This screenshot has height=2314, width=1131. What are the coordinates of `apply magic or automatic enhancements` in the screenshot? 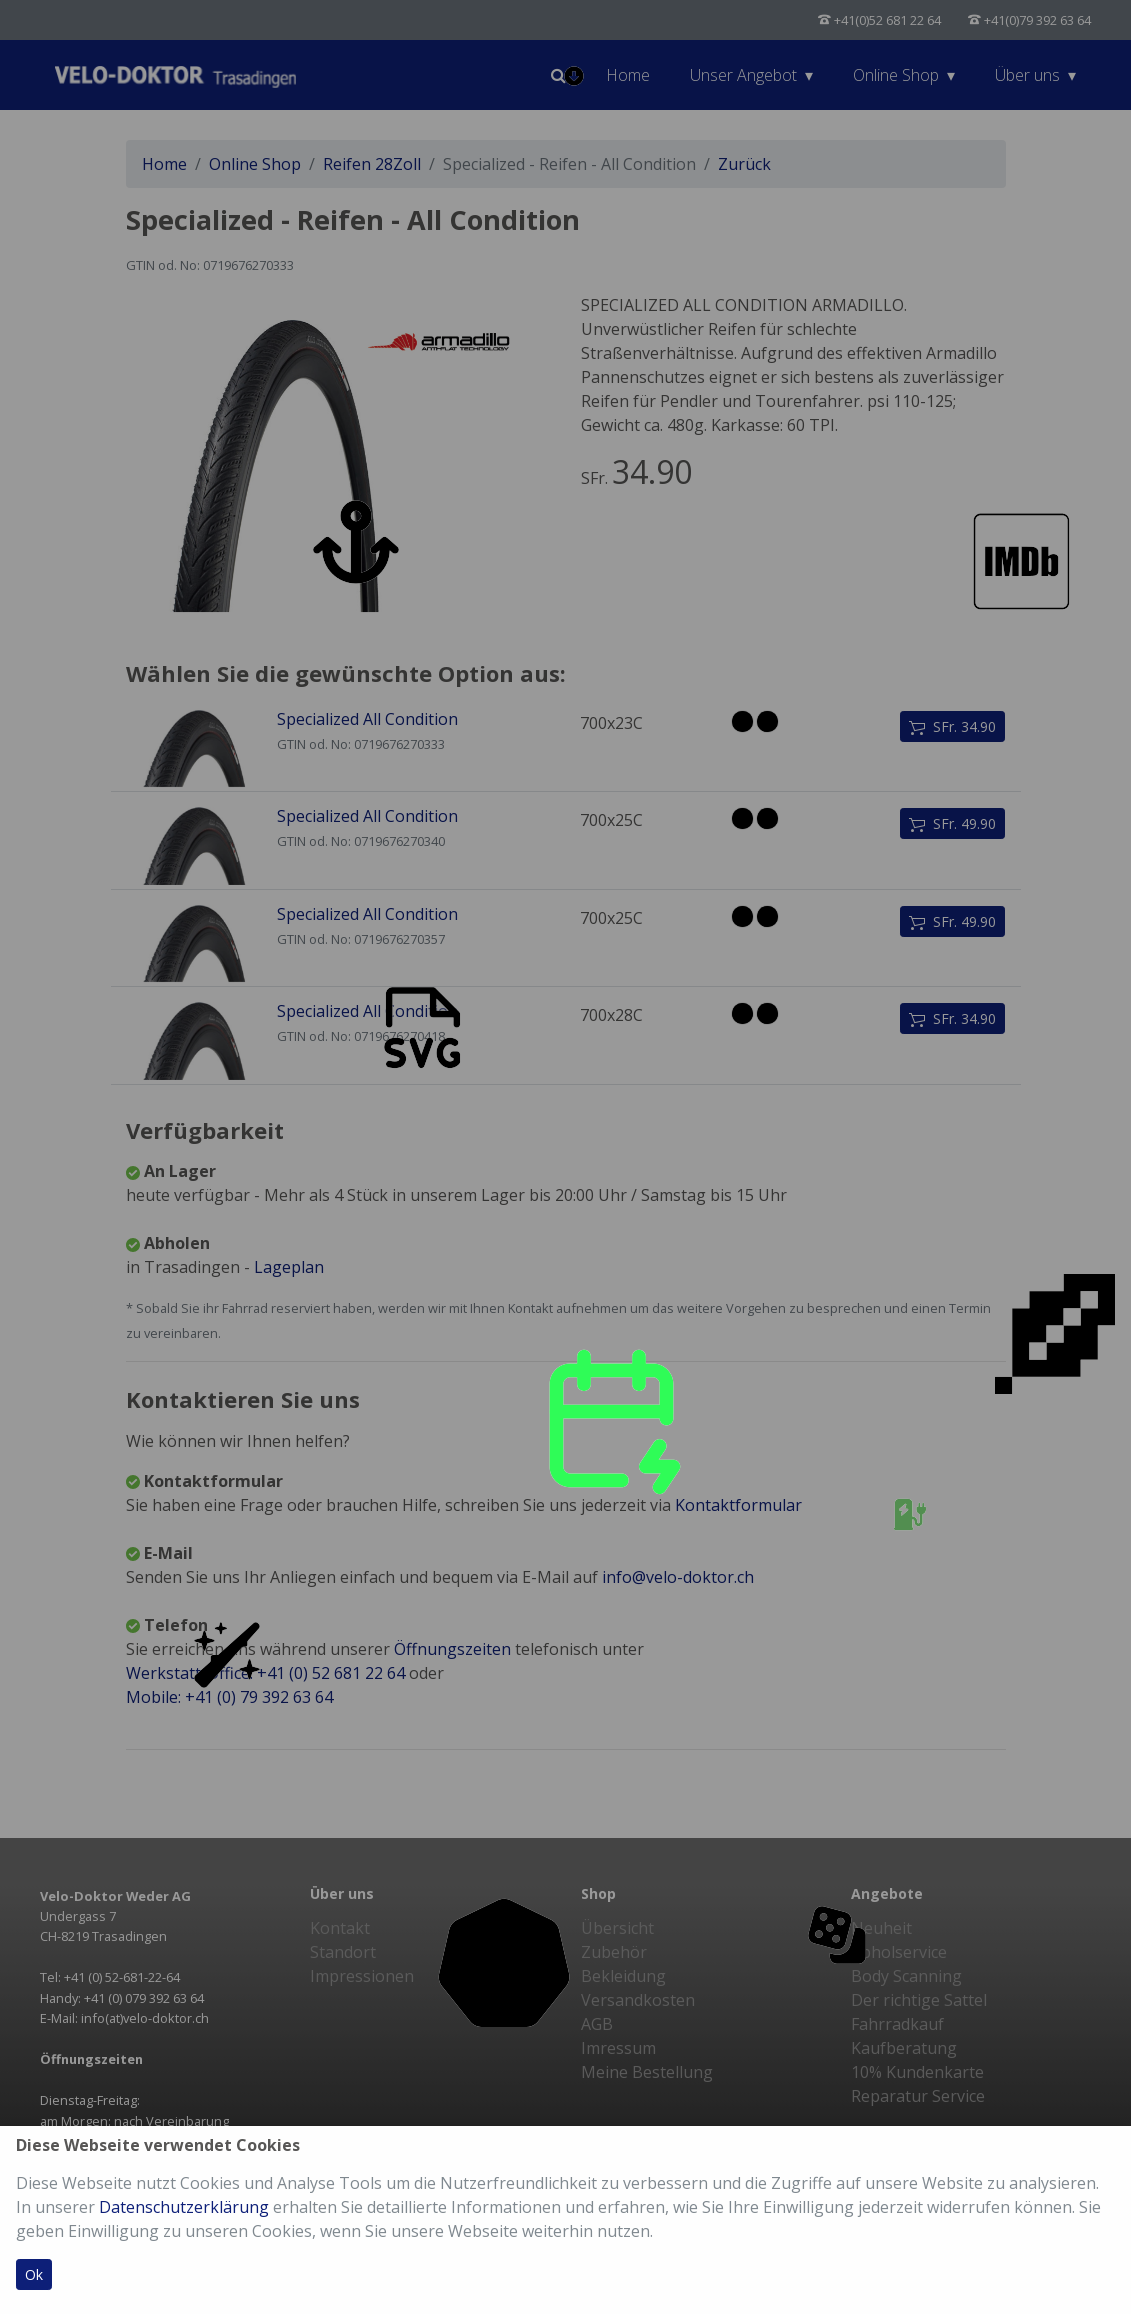 It's located at (227, 1655).